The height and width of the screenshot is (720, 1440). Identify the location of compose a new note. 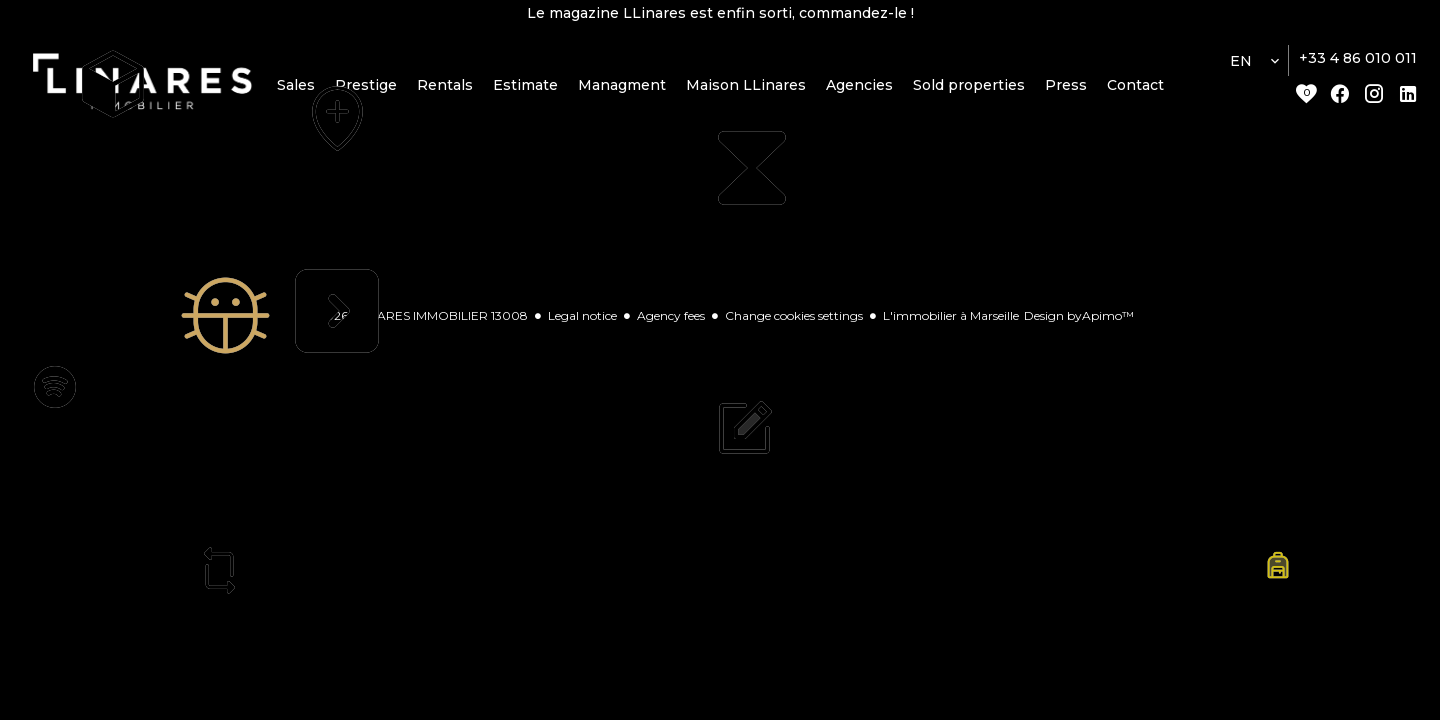
(744, 428).